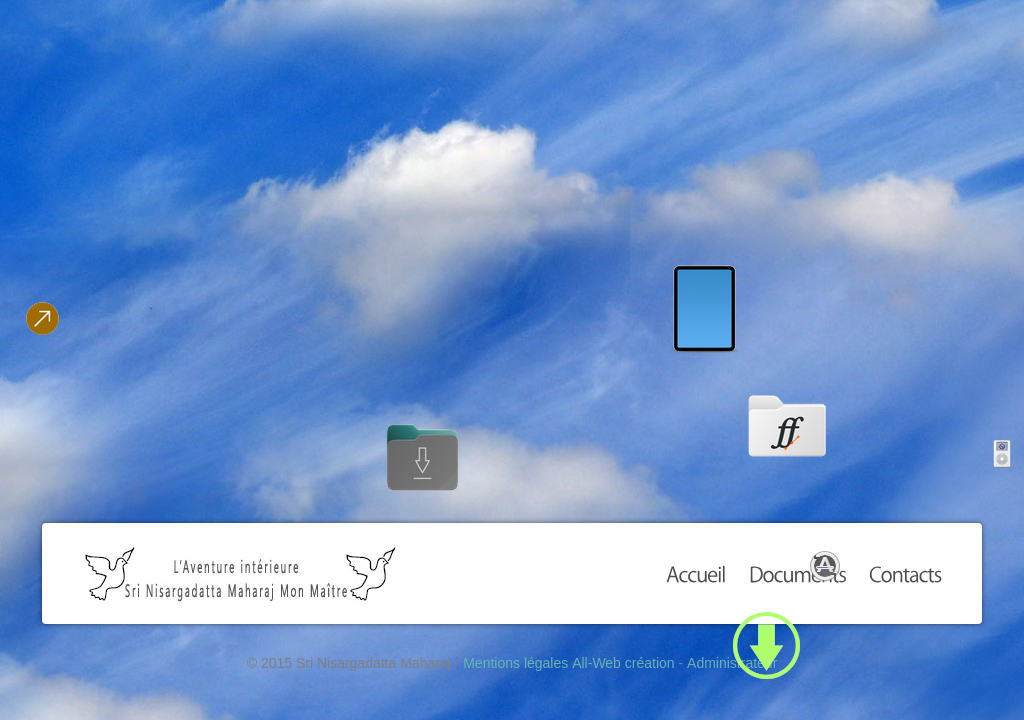 This screenshot has width=1024, height=720. What do you see at coordinates (704, 309) in the screenshot?
I see `indicates a connected iPad device` at bounding box center [704, 309].